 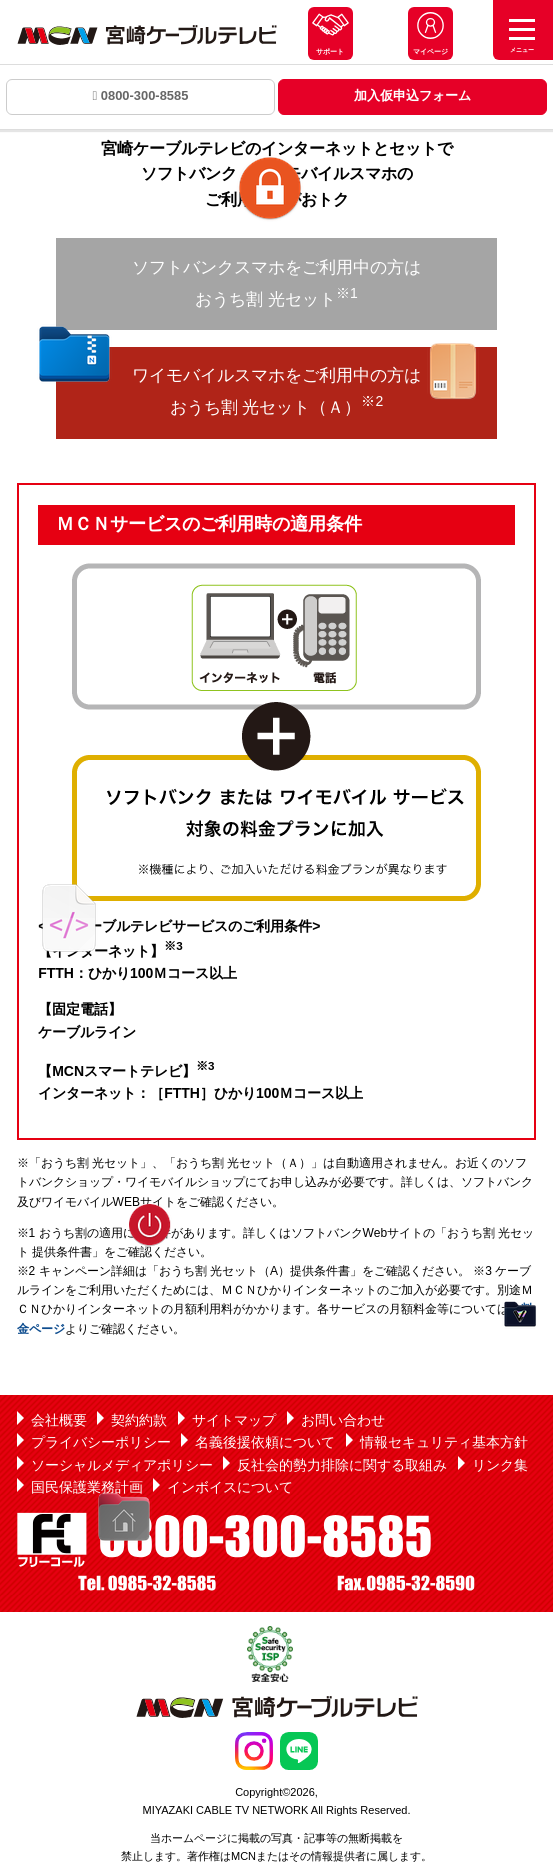 I want to click on access your home folder, so click(x=124, y=1517).